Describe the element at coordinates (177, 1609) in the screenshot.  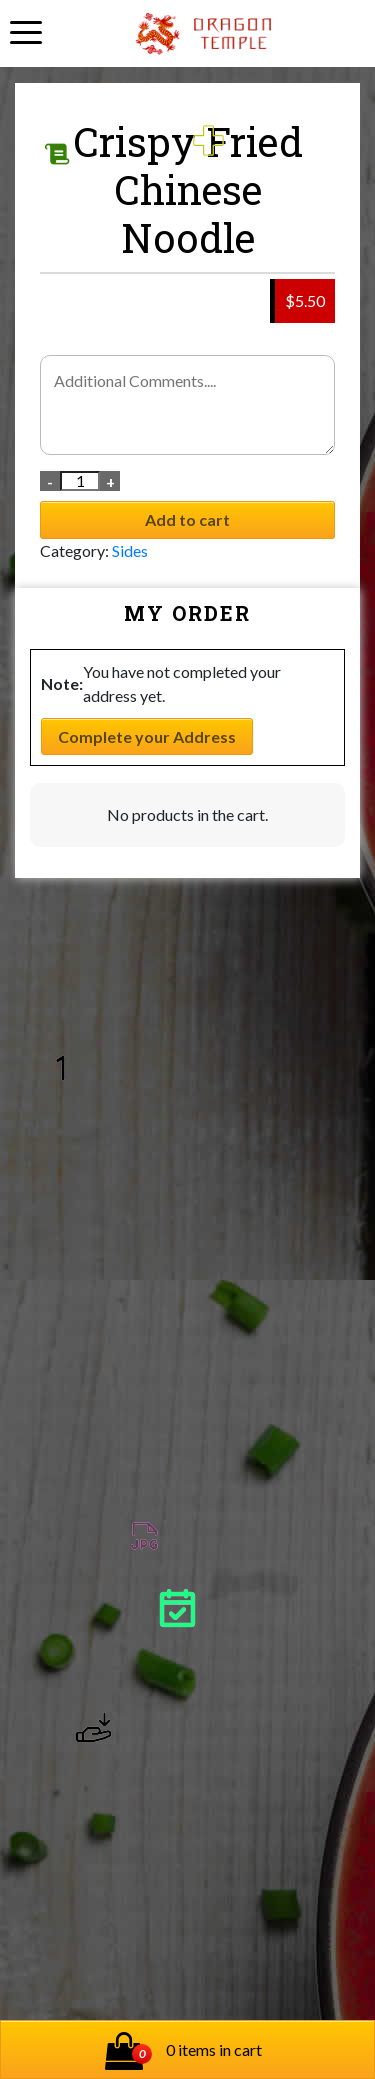
I see `confirm or complete a scheduled event` at that location.